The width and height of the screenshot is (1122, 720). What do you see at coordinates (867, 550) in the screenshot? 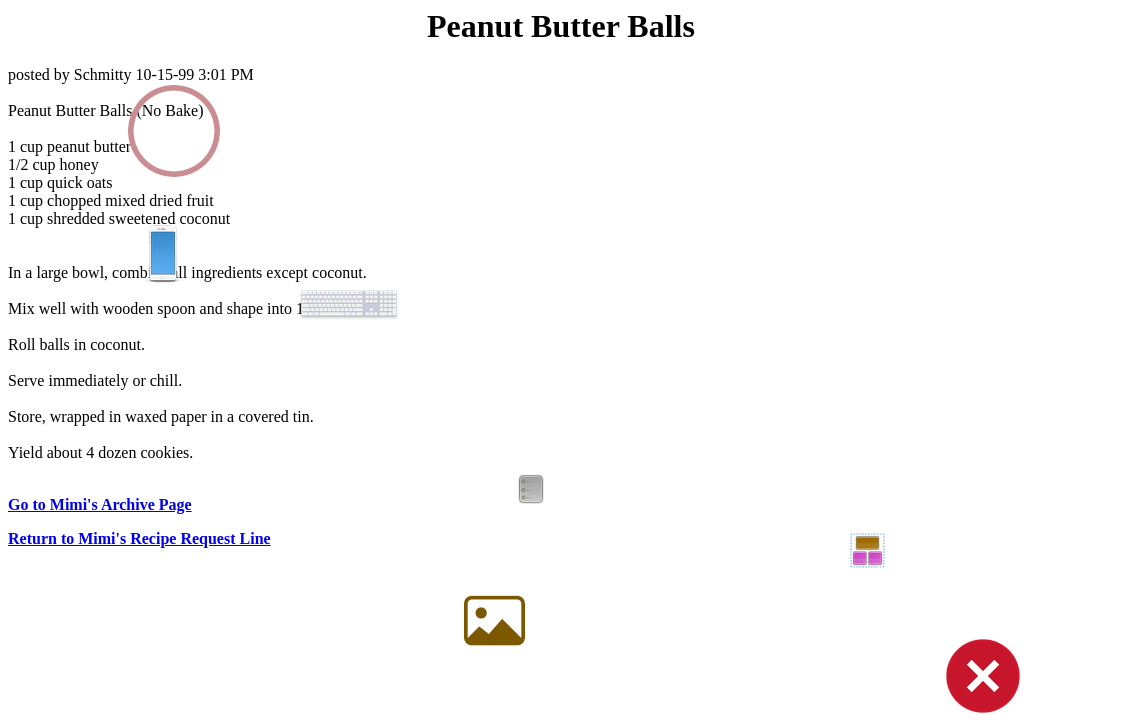
I see `select all items in the current view` at bounding box center [867, 550].